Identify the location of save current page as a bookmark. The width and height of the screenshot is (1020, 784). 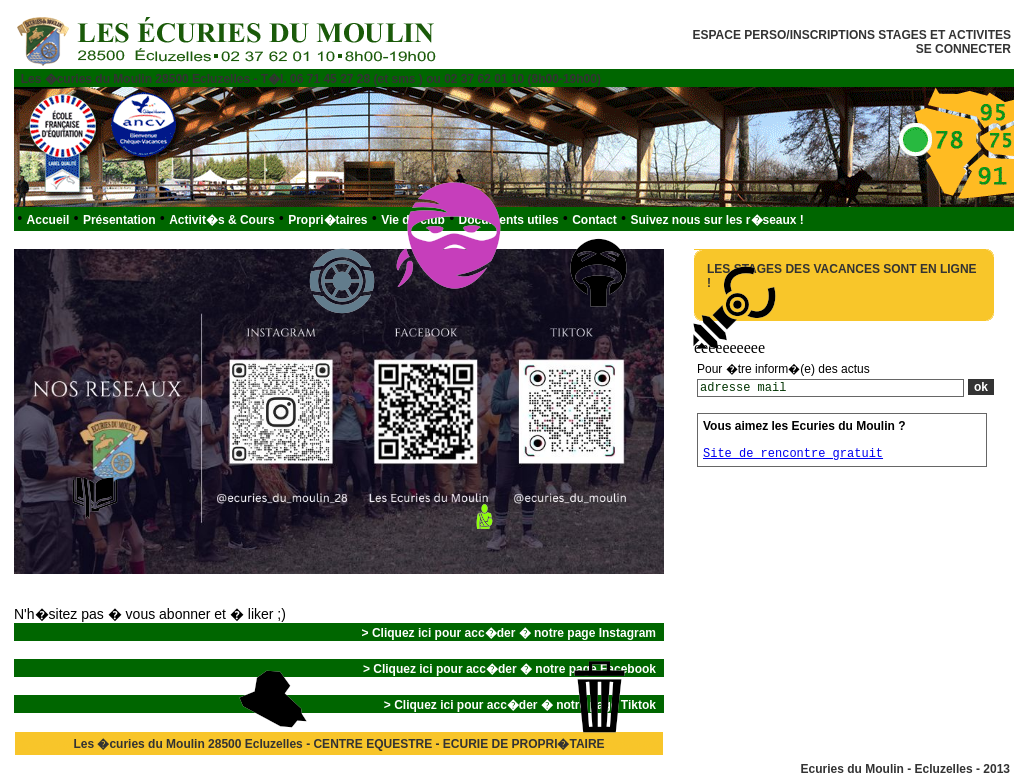
(95, 497).